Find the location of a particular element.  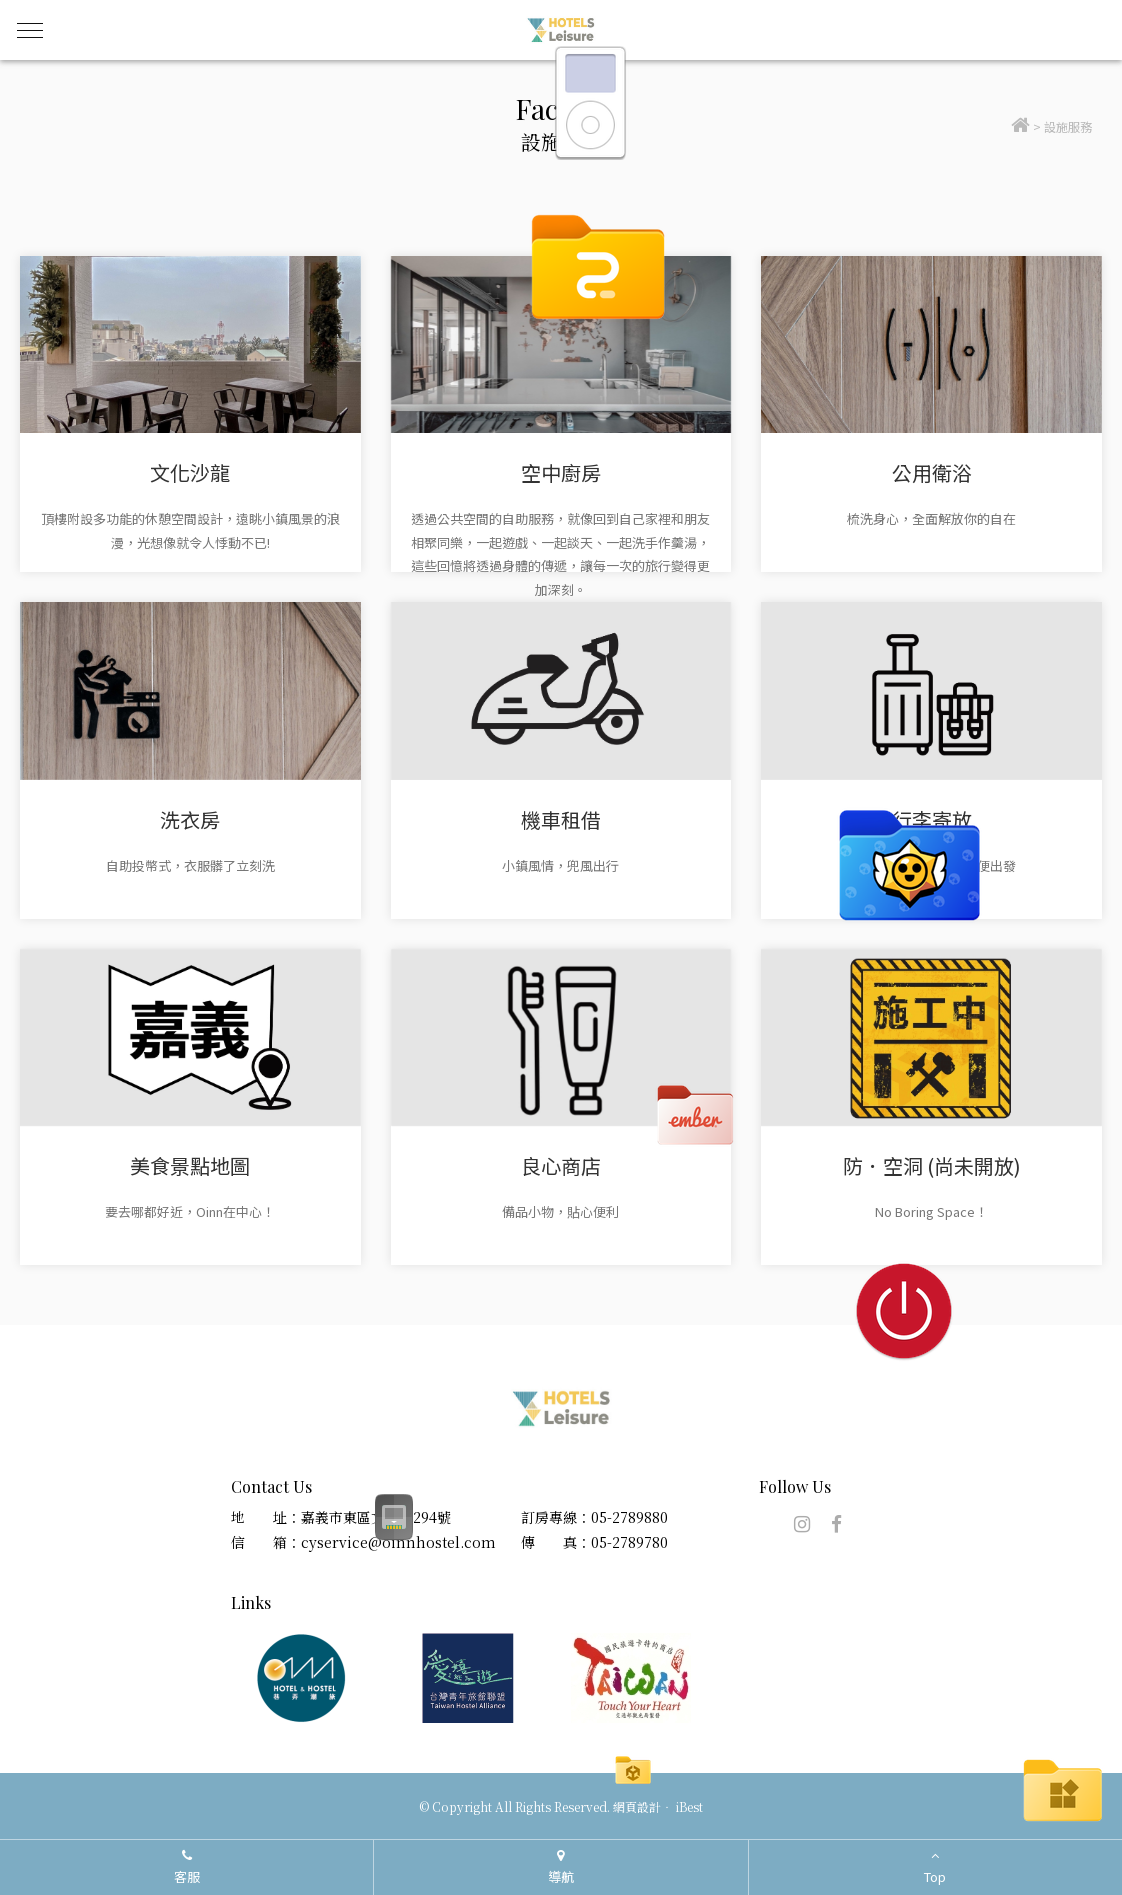

manage connected iPod device is located at coordinates (590, 102).